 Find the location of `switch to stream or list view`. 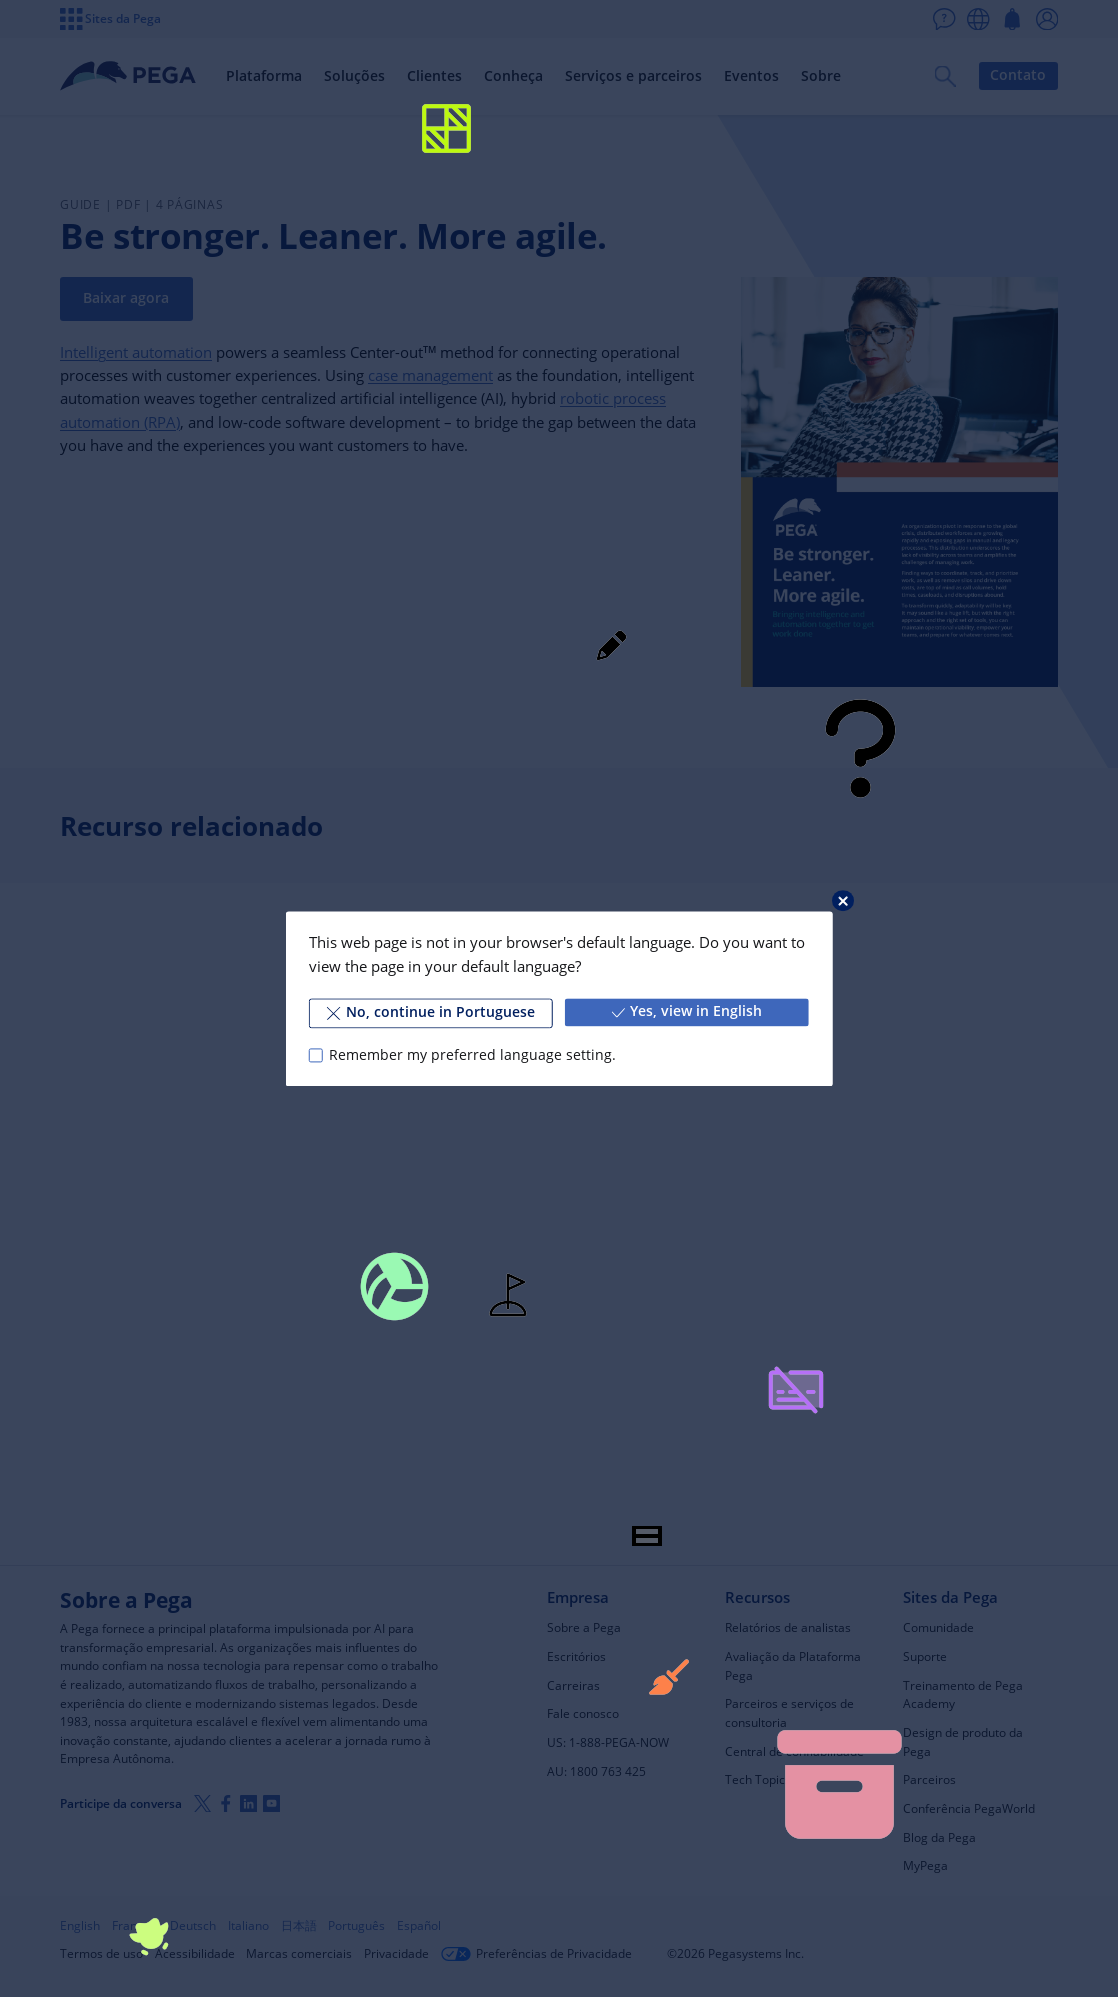

switch to stream or list view is located at coordinates (646, 1536).